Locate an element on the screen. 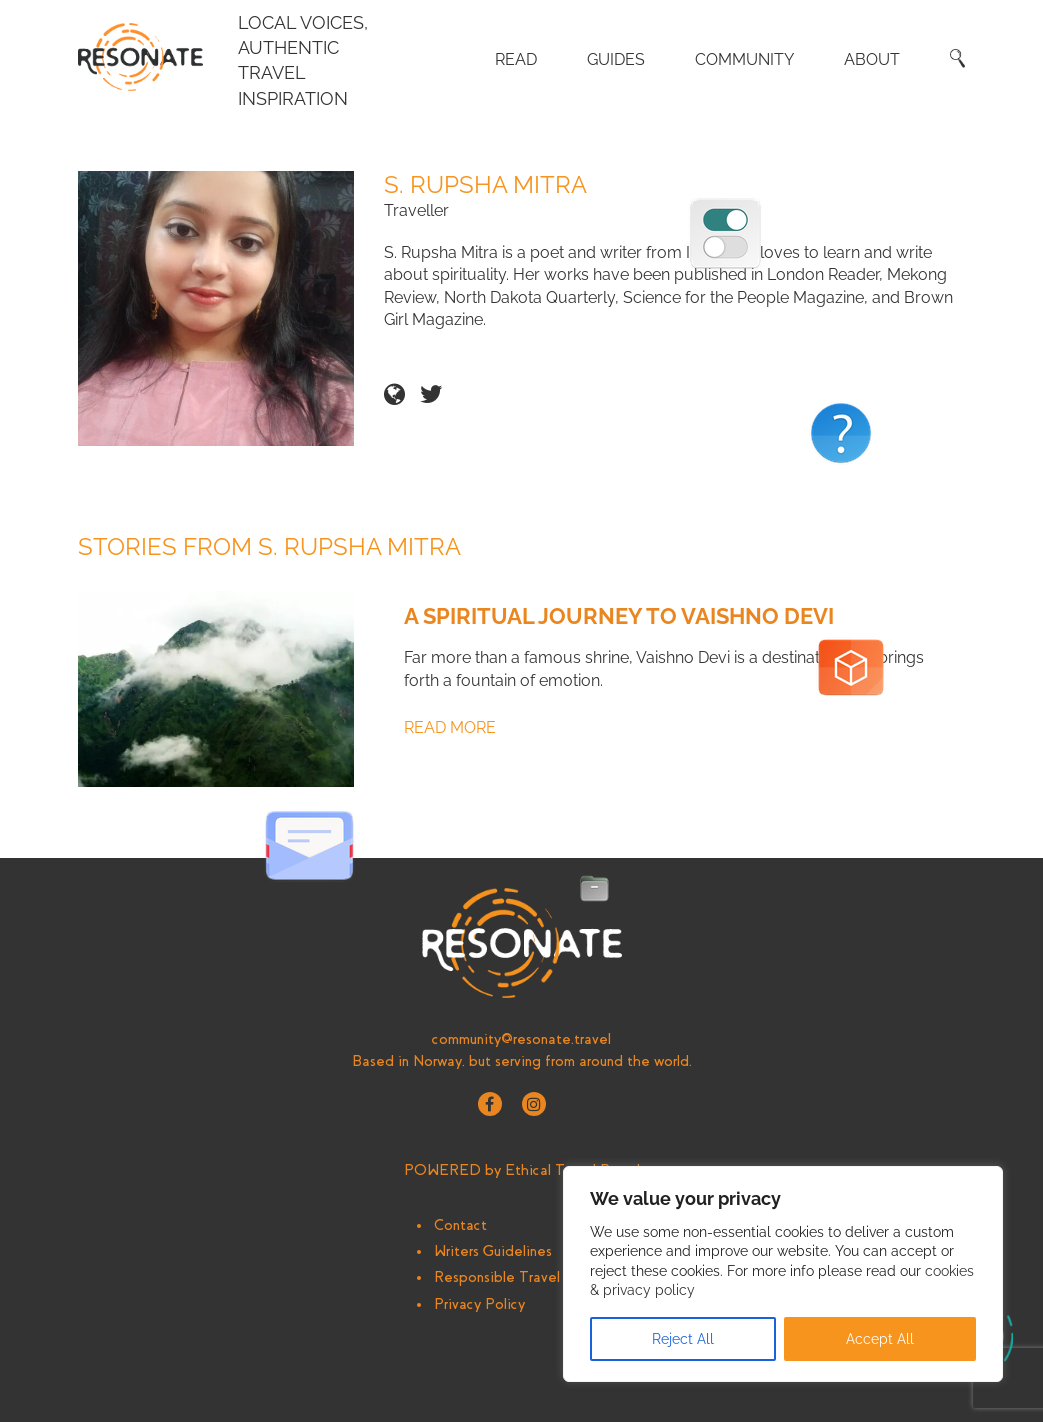  open the file manager is located at coordinates (594, 888).